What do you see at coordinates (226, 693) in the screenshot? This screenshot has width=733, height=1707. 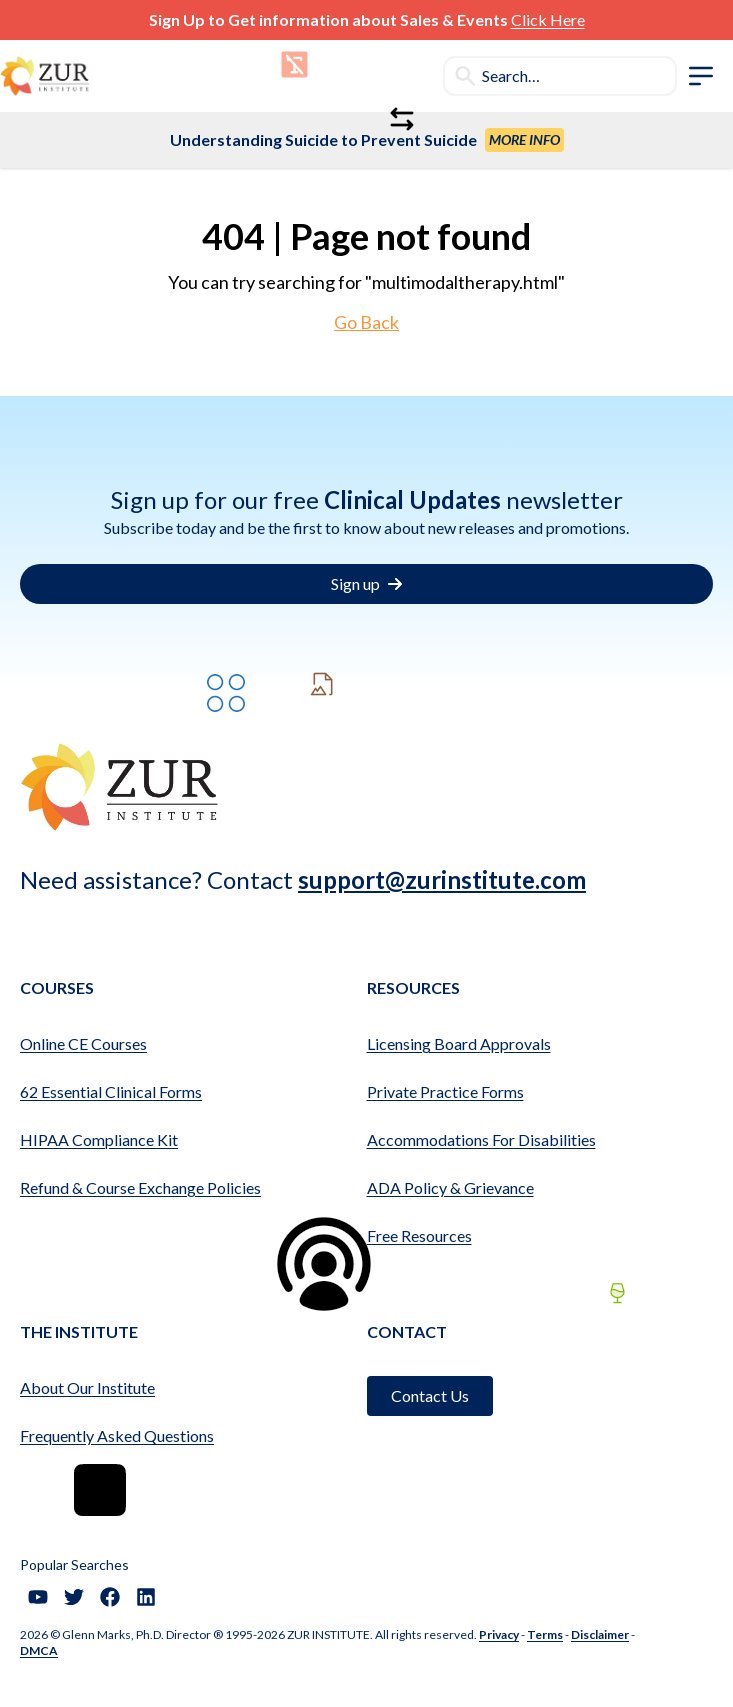 I see `open app drawer or menu grid` at bounding box center [226, 693].